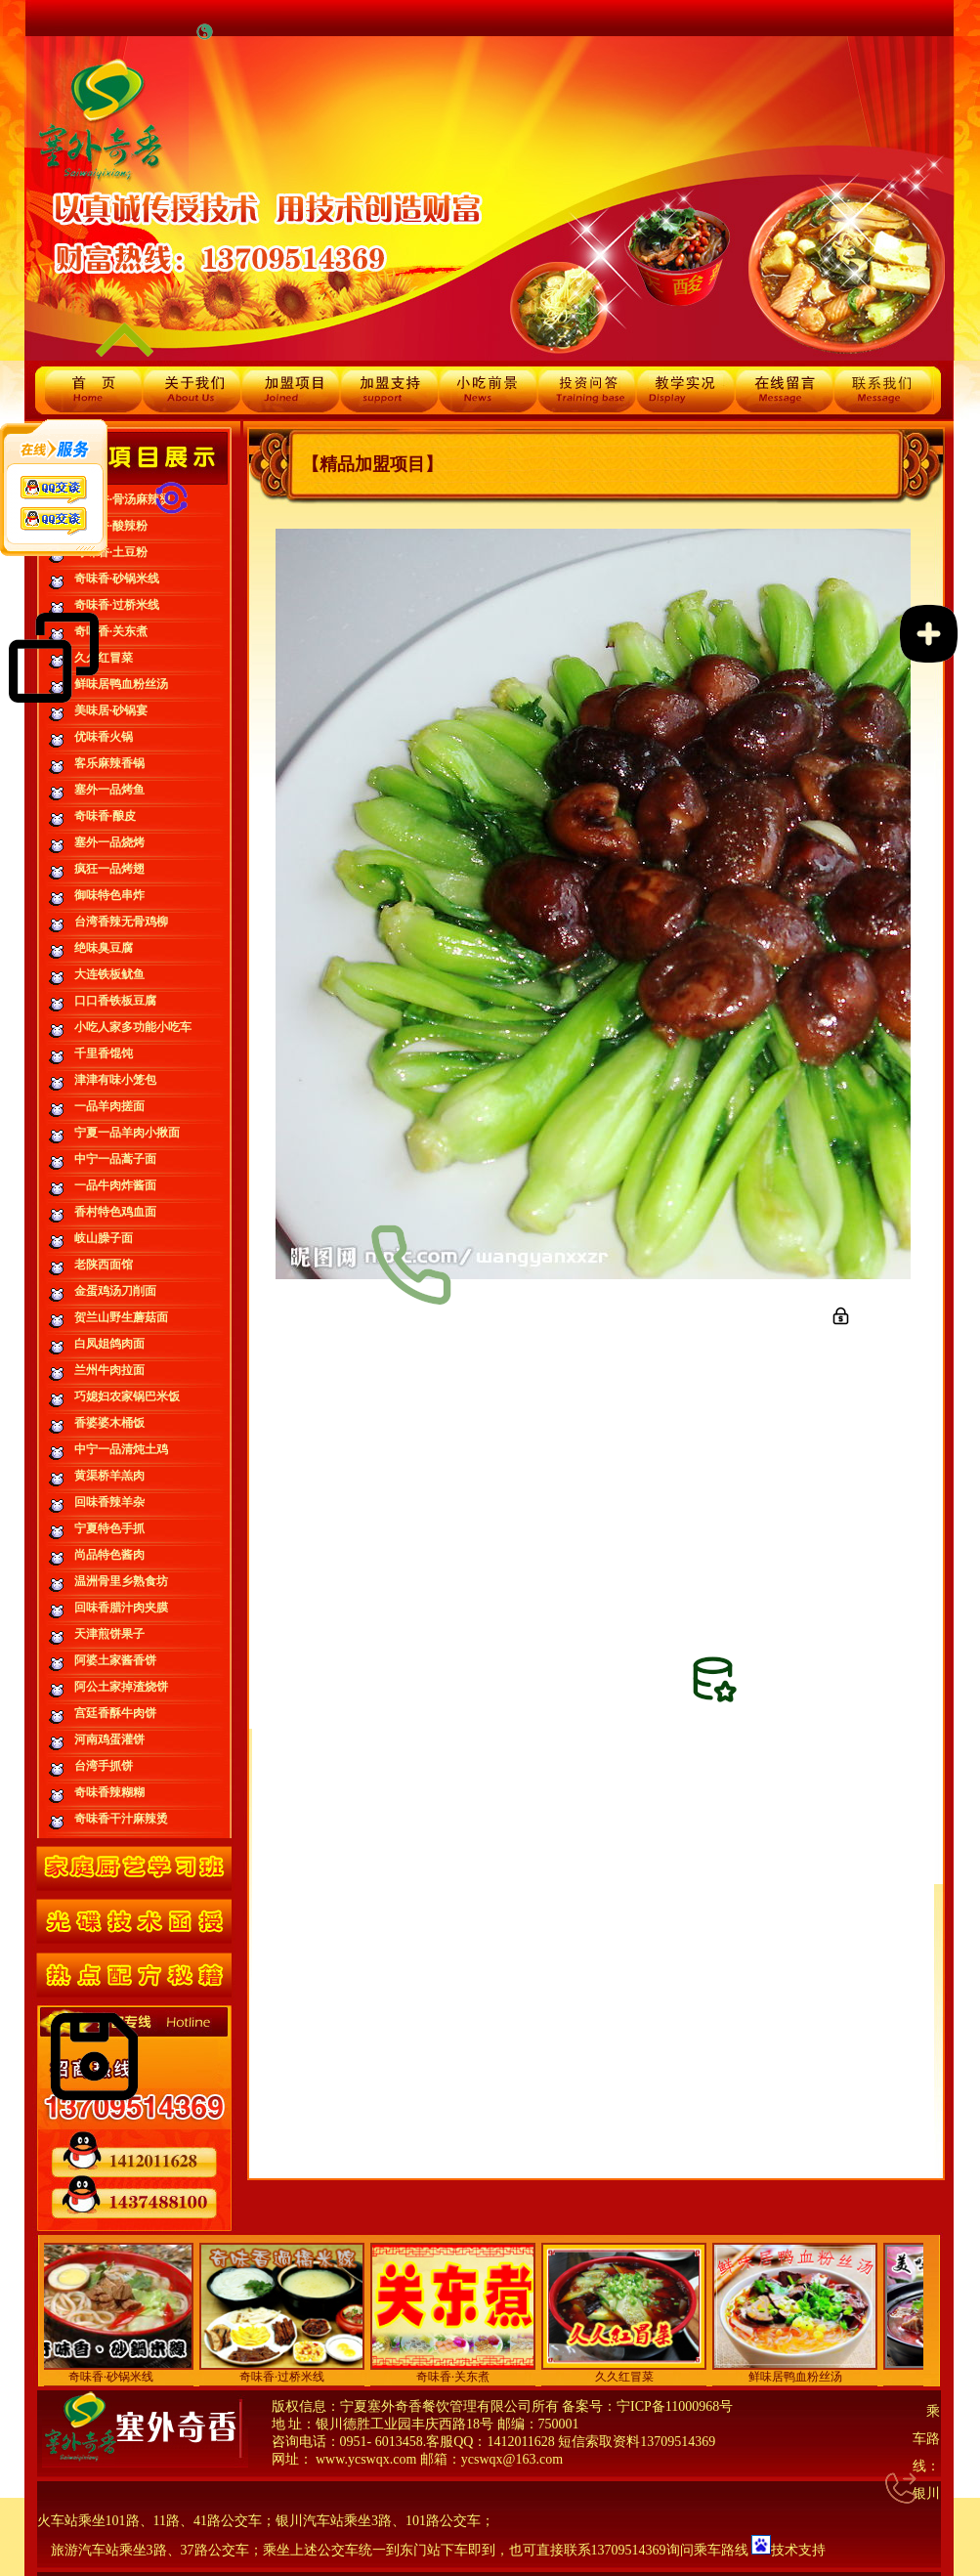 The height and width of the screenshot is (2576, 980). Describe the element at coordinates (54, 658) in the screenshot. I see `copy to clipboard` at that location.